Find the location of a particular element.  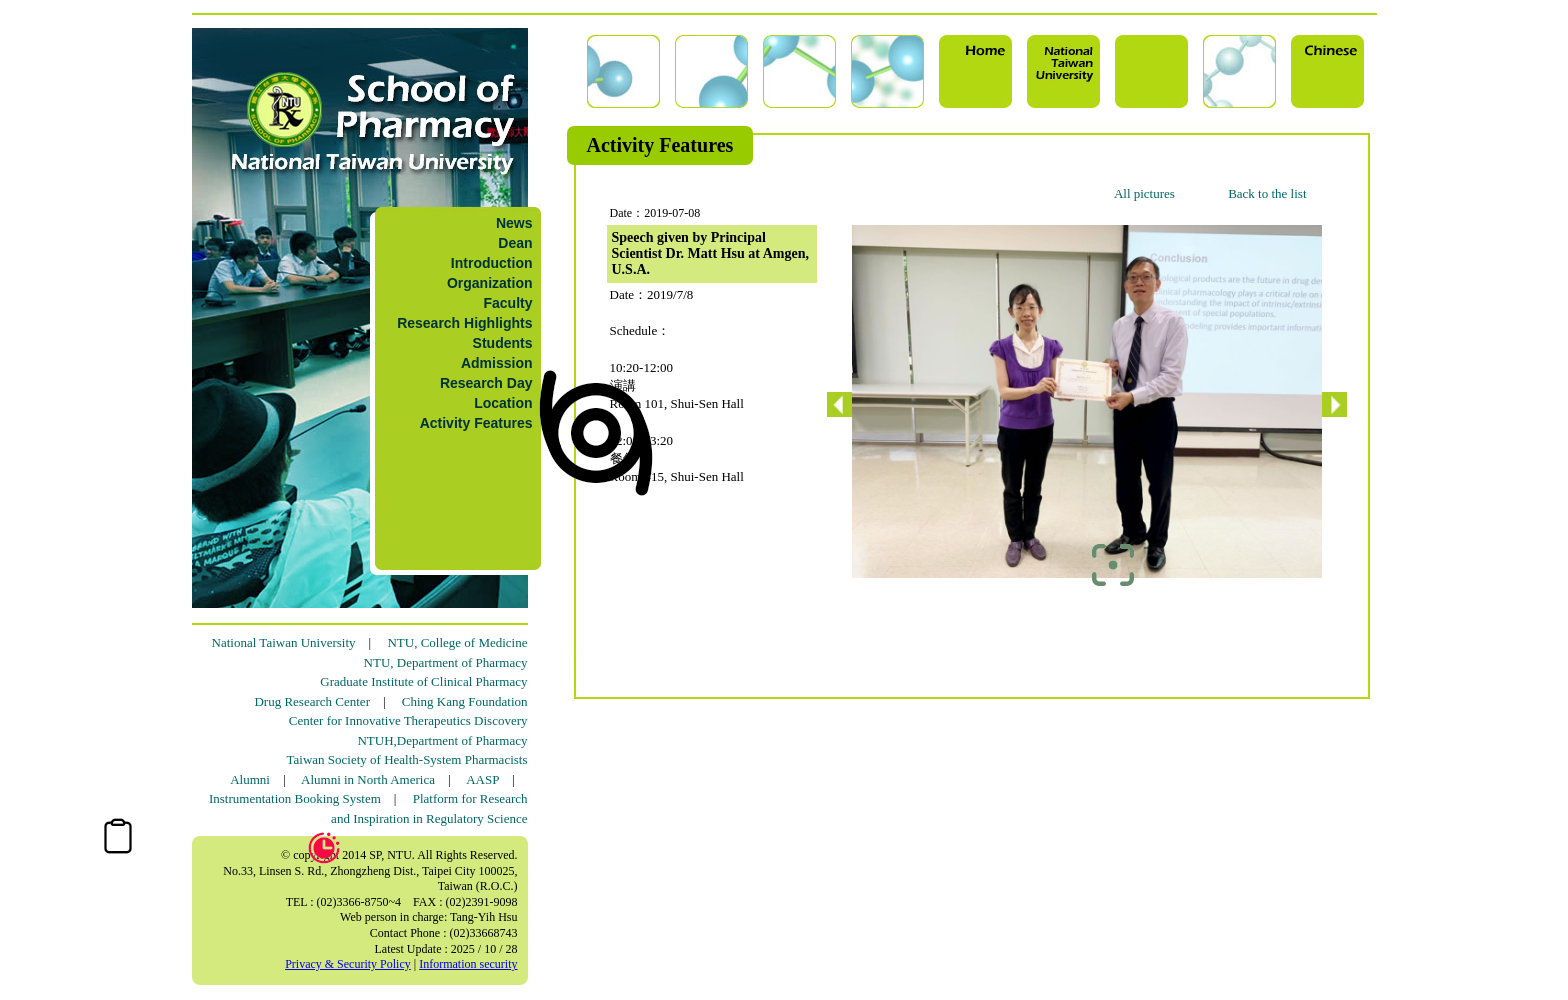

indicates stormy or severe weather conditions is located at coordinates (596, 433).